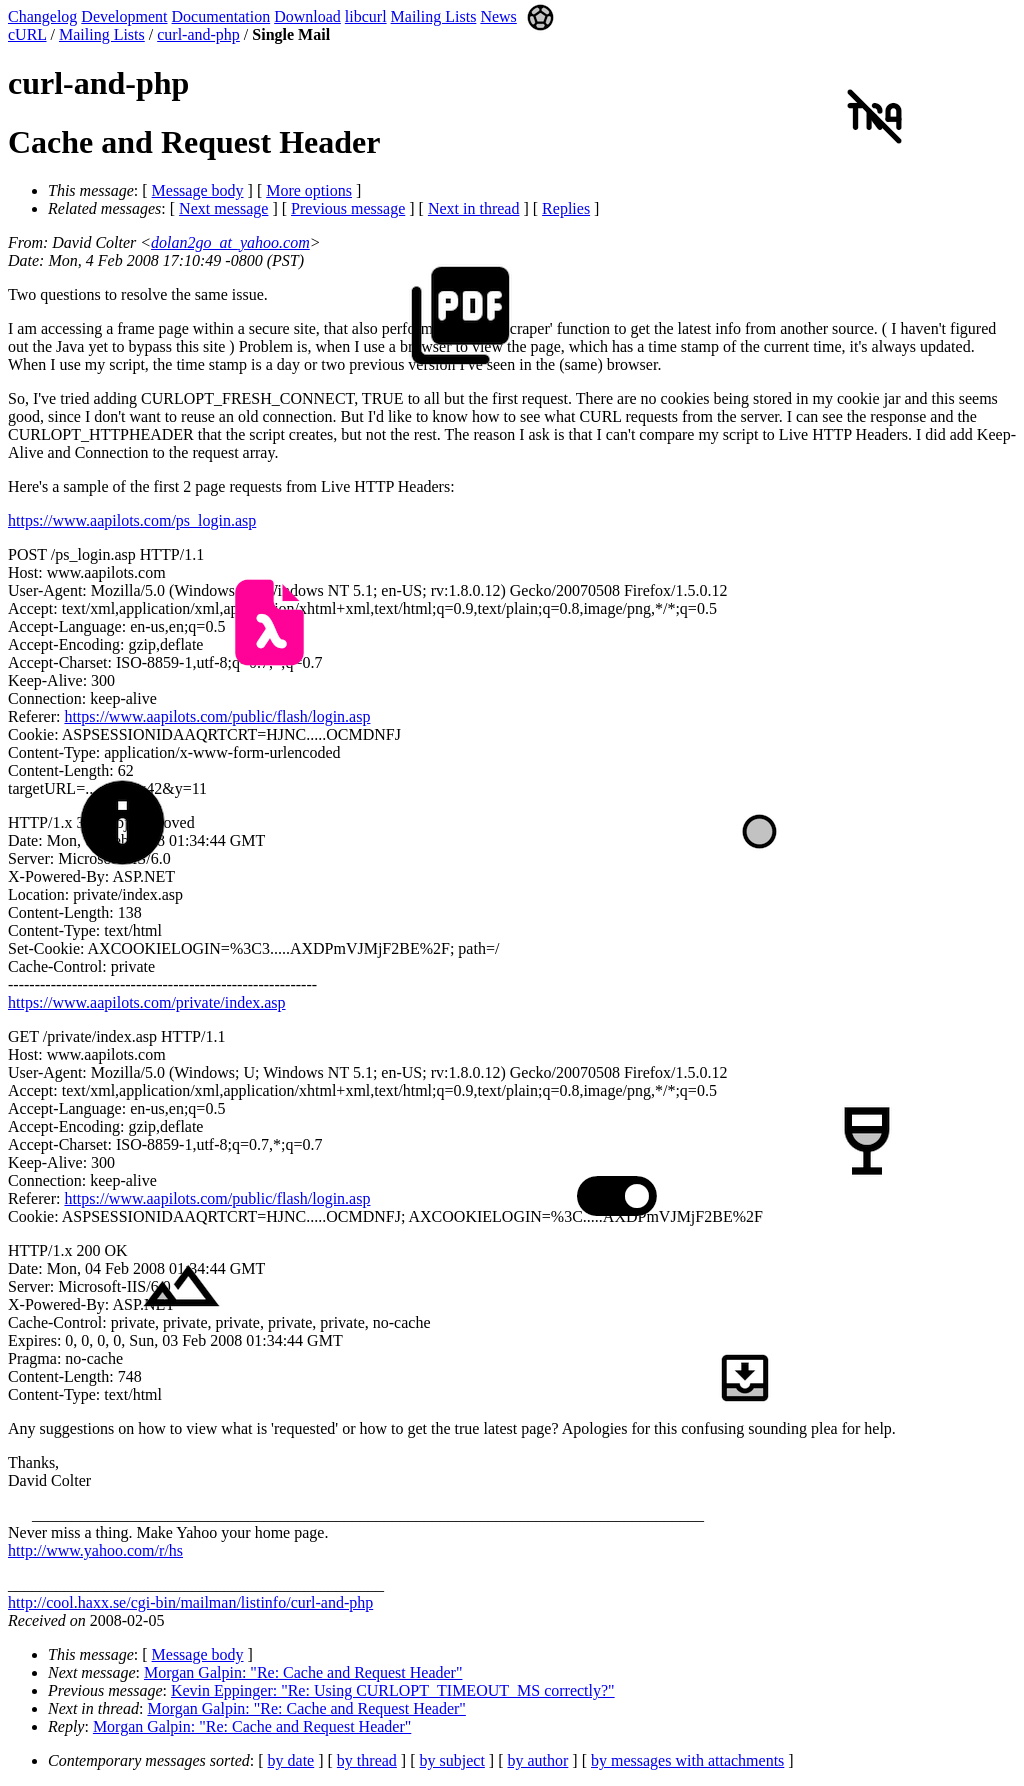 The width and height of the screenshot is (1024, 1786). I want to click on toggle switch in the on/enabled state, so click(617, 1196).